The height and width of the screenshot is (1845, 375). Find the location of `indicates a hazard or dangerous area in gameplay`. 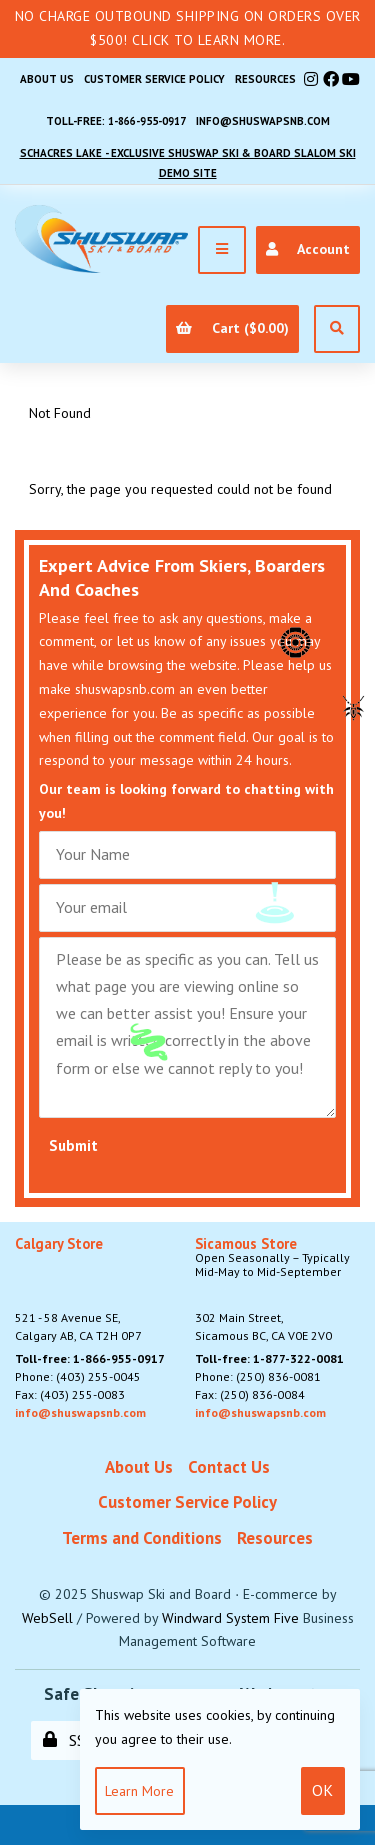

indicates a hazard or dangerous area in gameplay is located at coordinates (274, 902).